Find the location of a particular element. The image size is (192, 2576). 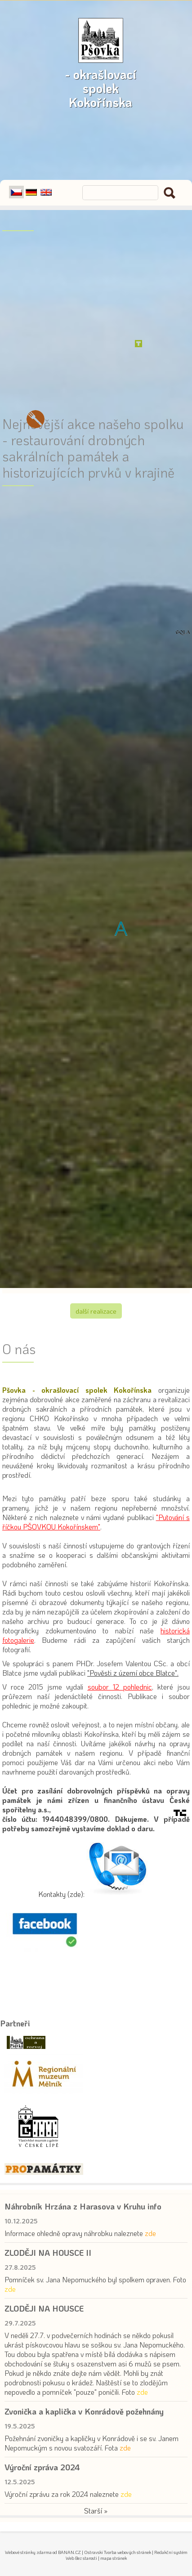

open the TV Time app is located at coordinates (138, 344).